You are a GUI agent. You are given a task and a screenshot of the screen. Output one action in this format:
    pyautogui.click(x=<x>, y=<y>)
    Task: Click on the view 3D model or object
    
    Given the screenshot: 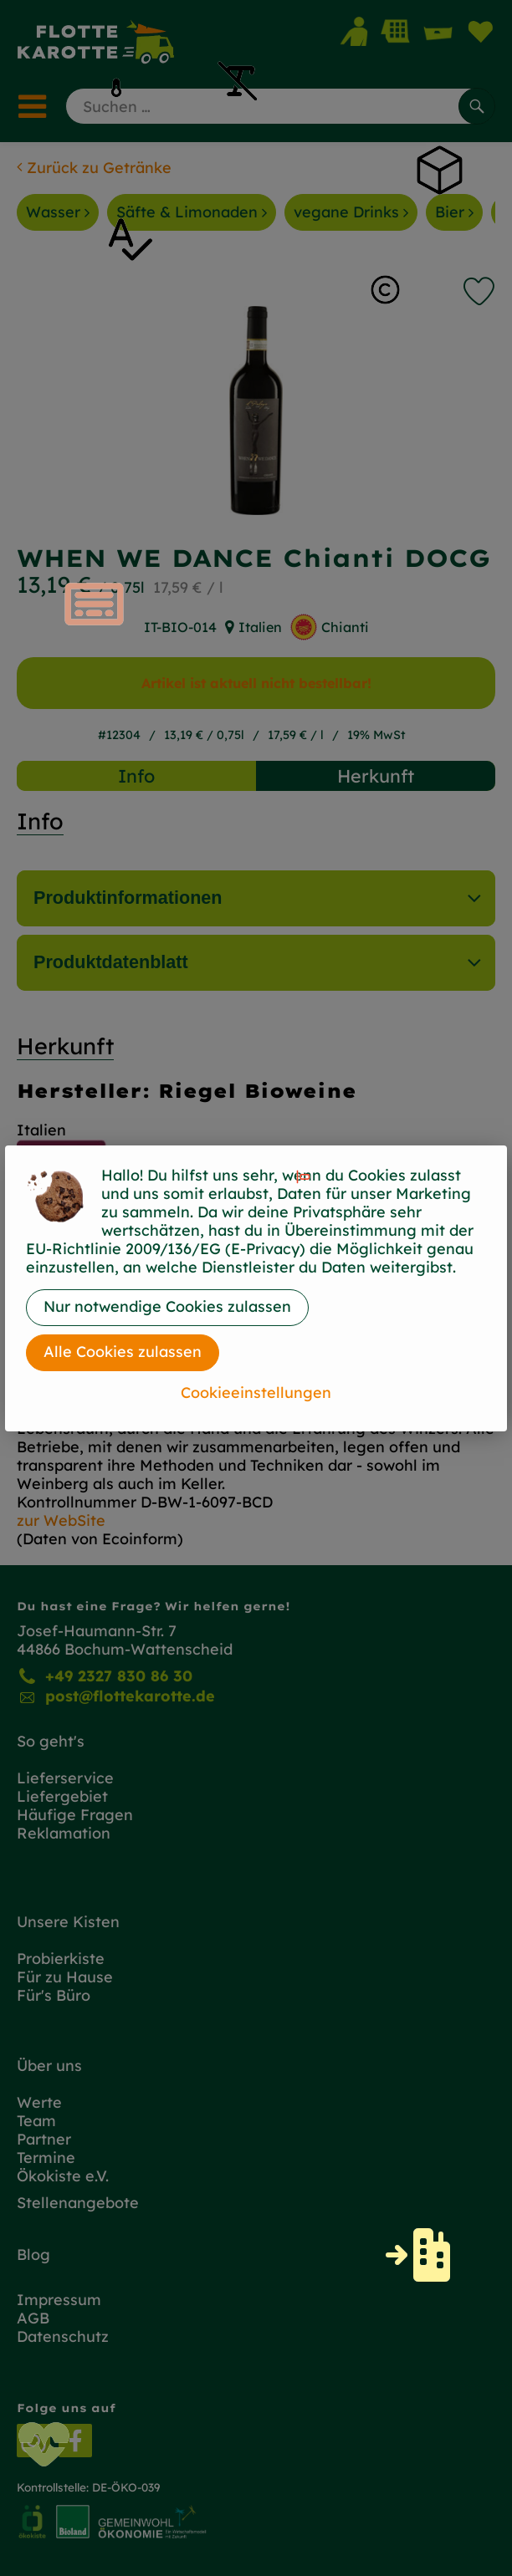 What is the action you would take?
    pyautogui.click(x=439, y=170)
    